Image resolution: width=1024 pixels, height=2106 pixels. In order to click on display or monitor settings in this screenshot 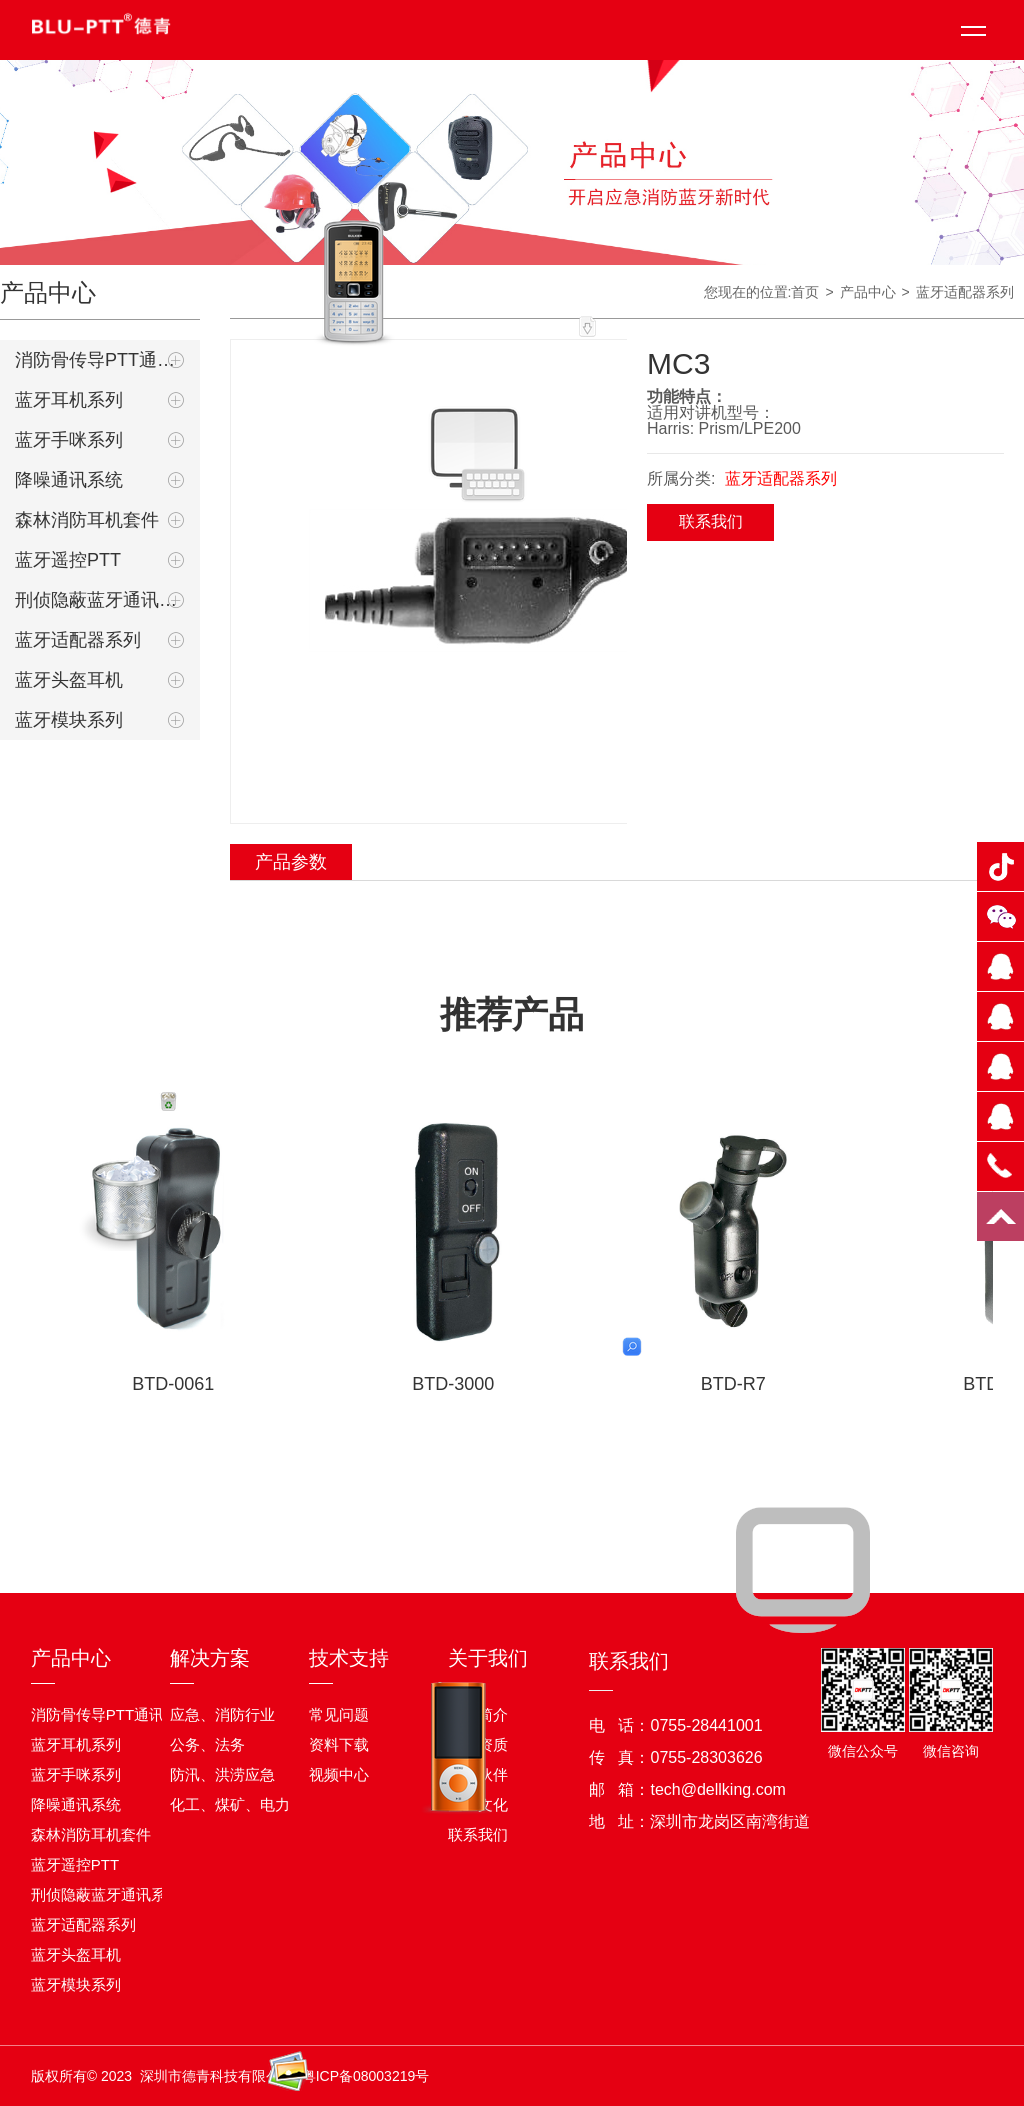, I will do `click(803, 1566)`.